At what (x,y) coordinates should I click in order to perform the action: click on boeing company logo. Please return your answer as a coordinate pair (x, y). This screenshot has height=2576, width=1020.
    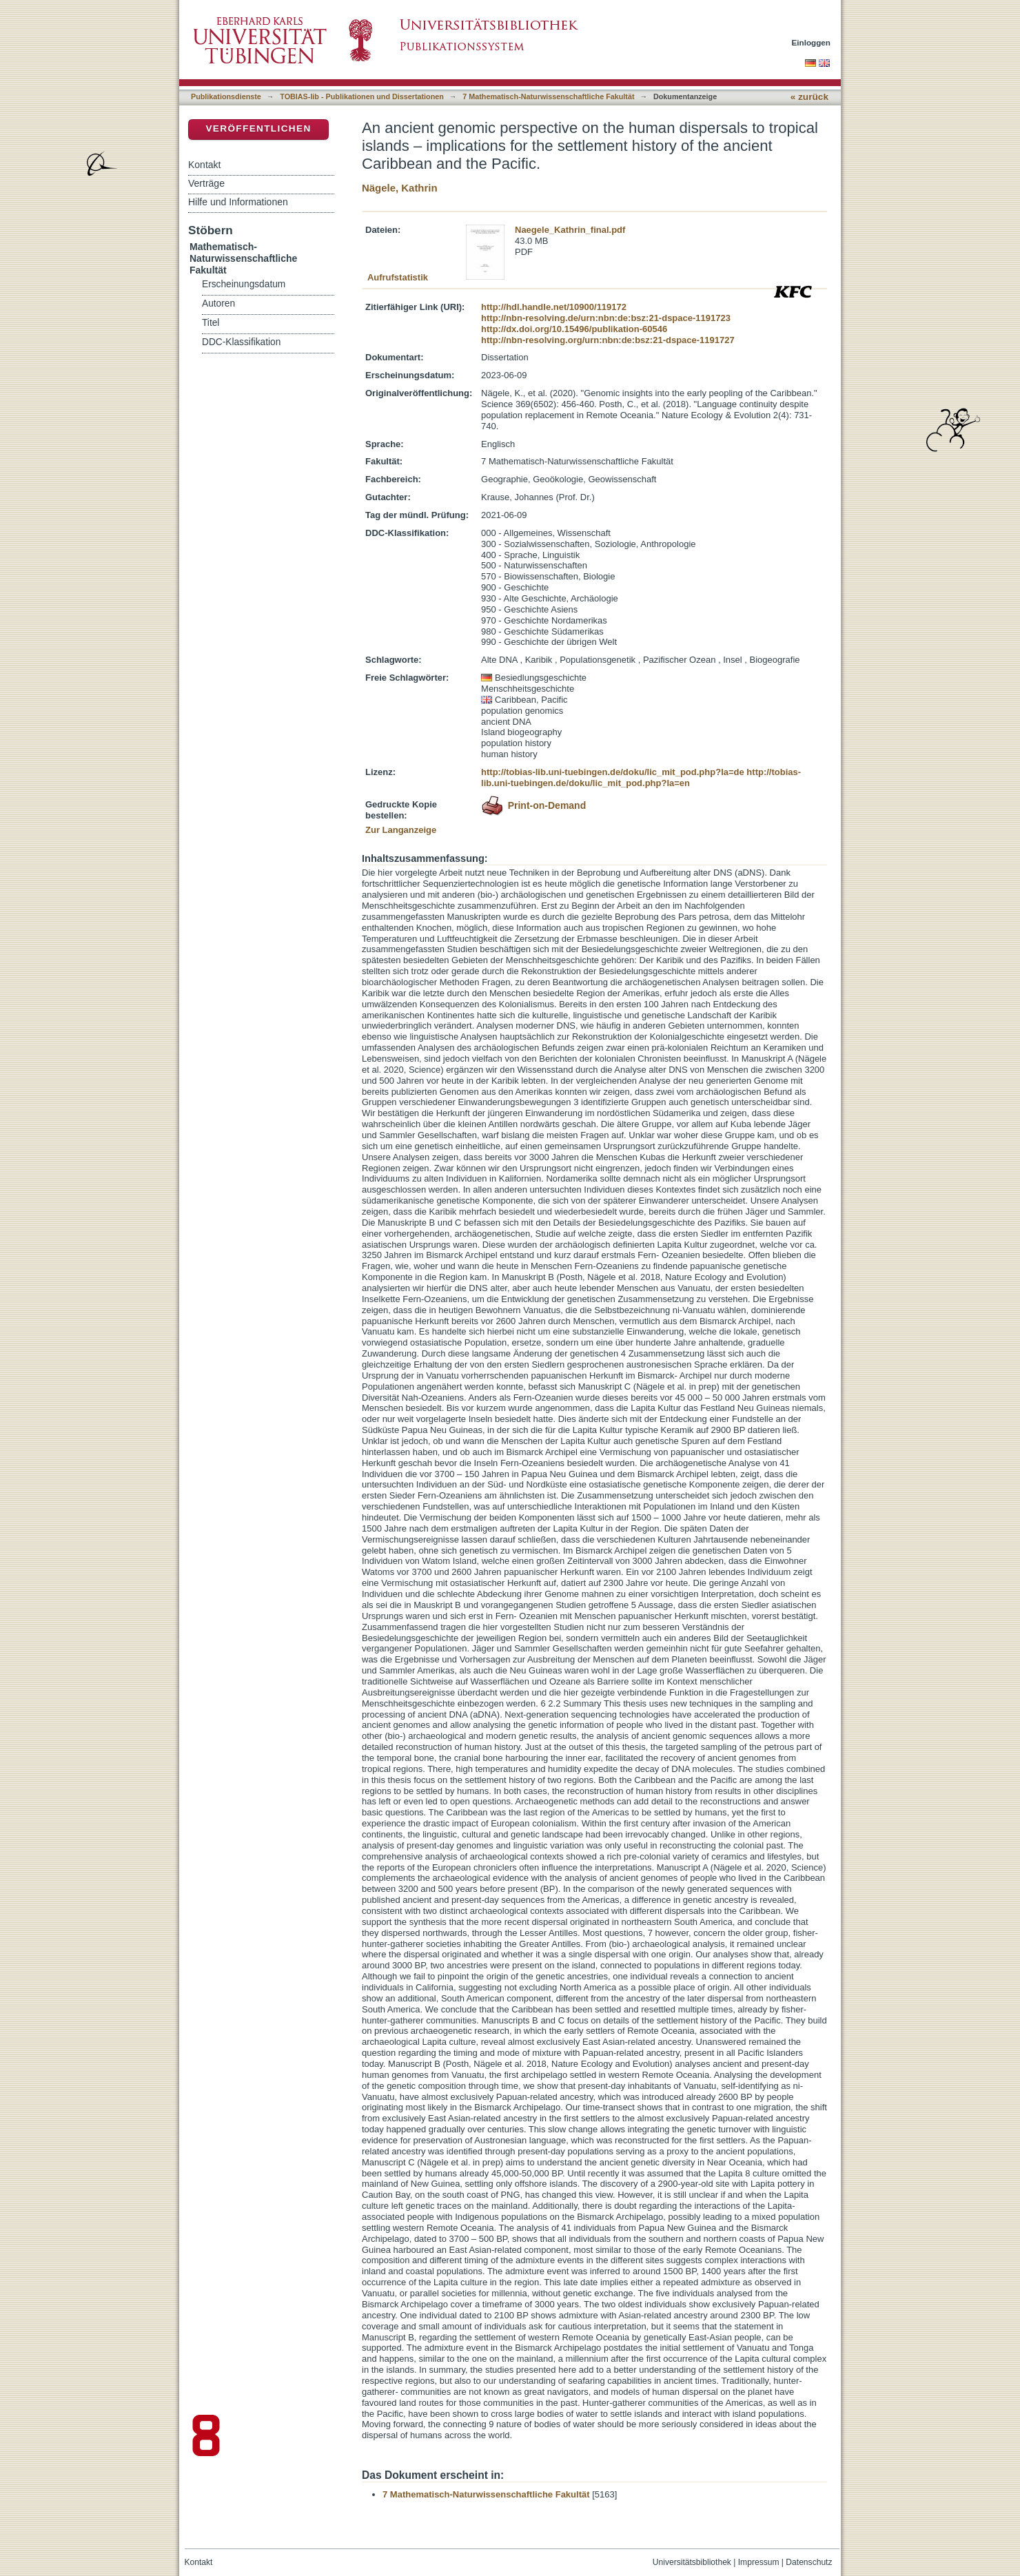
    Looking at the image, I should click on (102, 163).